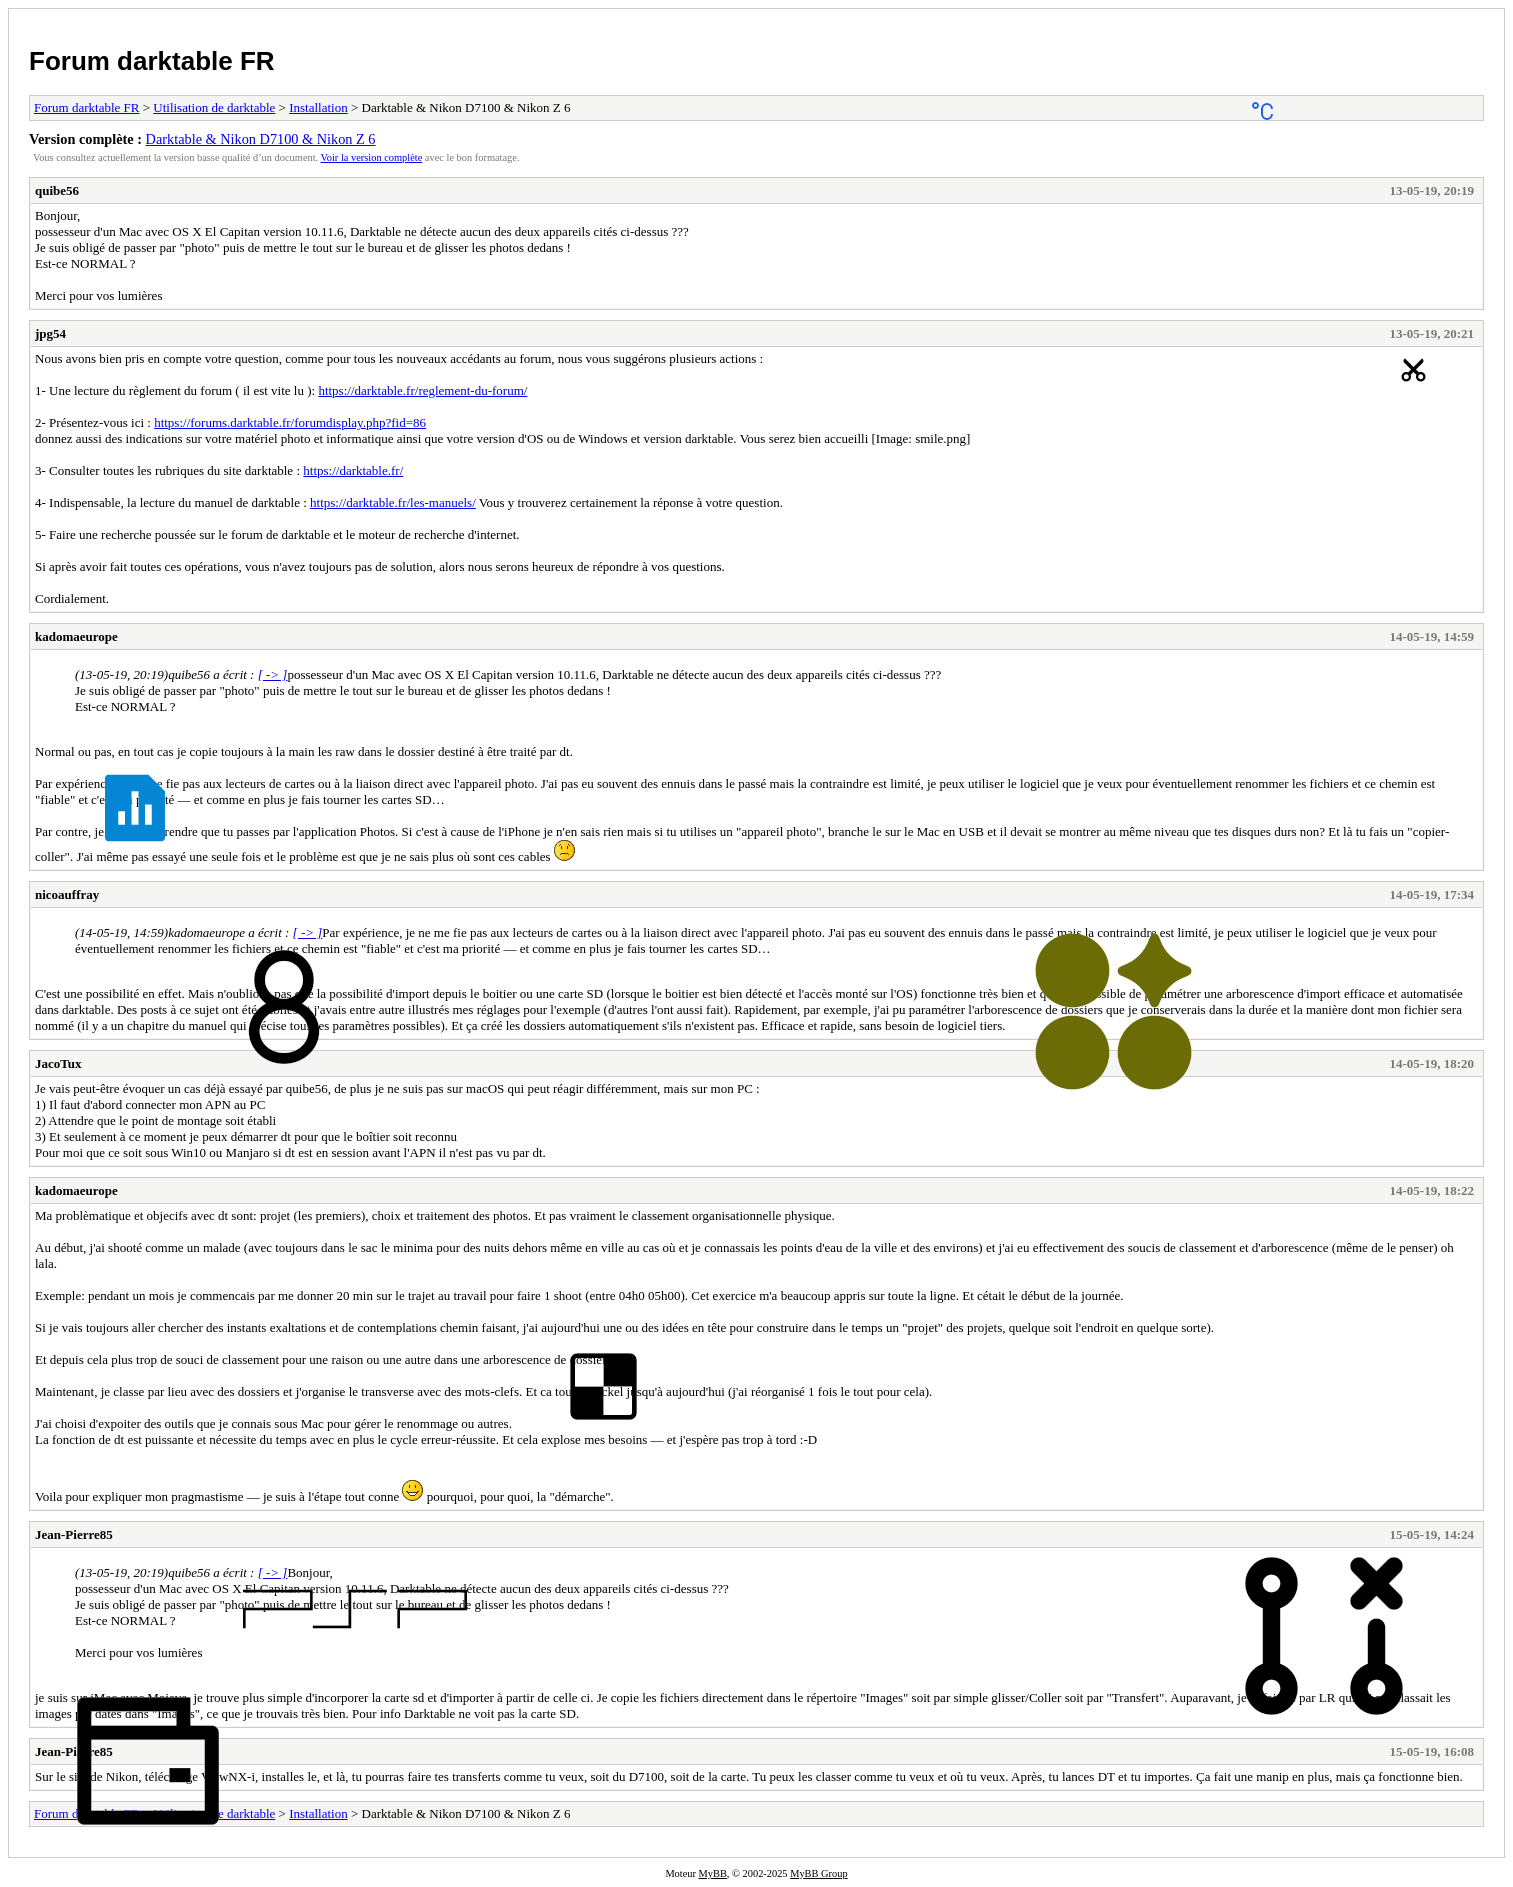  Describe the element at coordinates (148, 1761) in the screenshot. I see `access your wallet or payment methods` at that location.